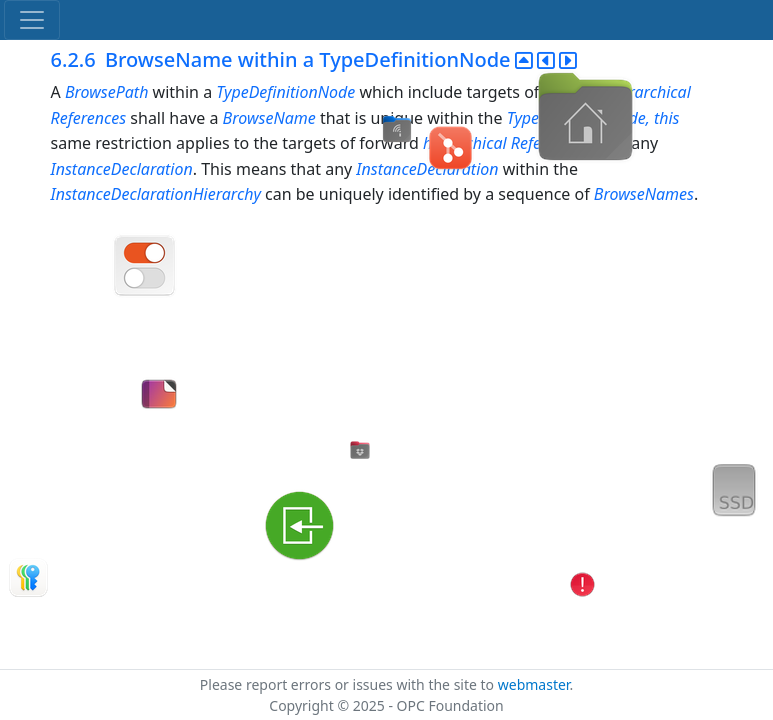  Describe the element at coordinates (28, 577) in the screenshot. I see `open the passwords app to manage saved credentials` at that location.